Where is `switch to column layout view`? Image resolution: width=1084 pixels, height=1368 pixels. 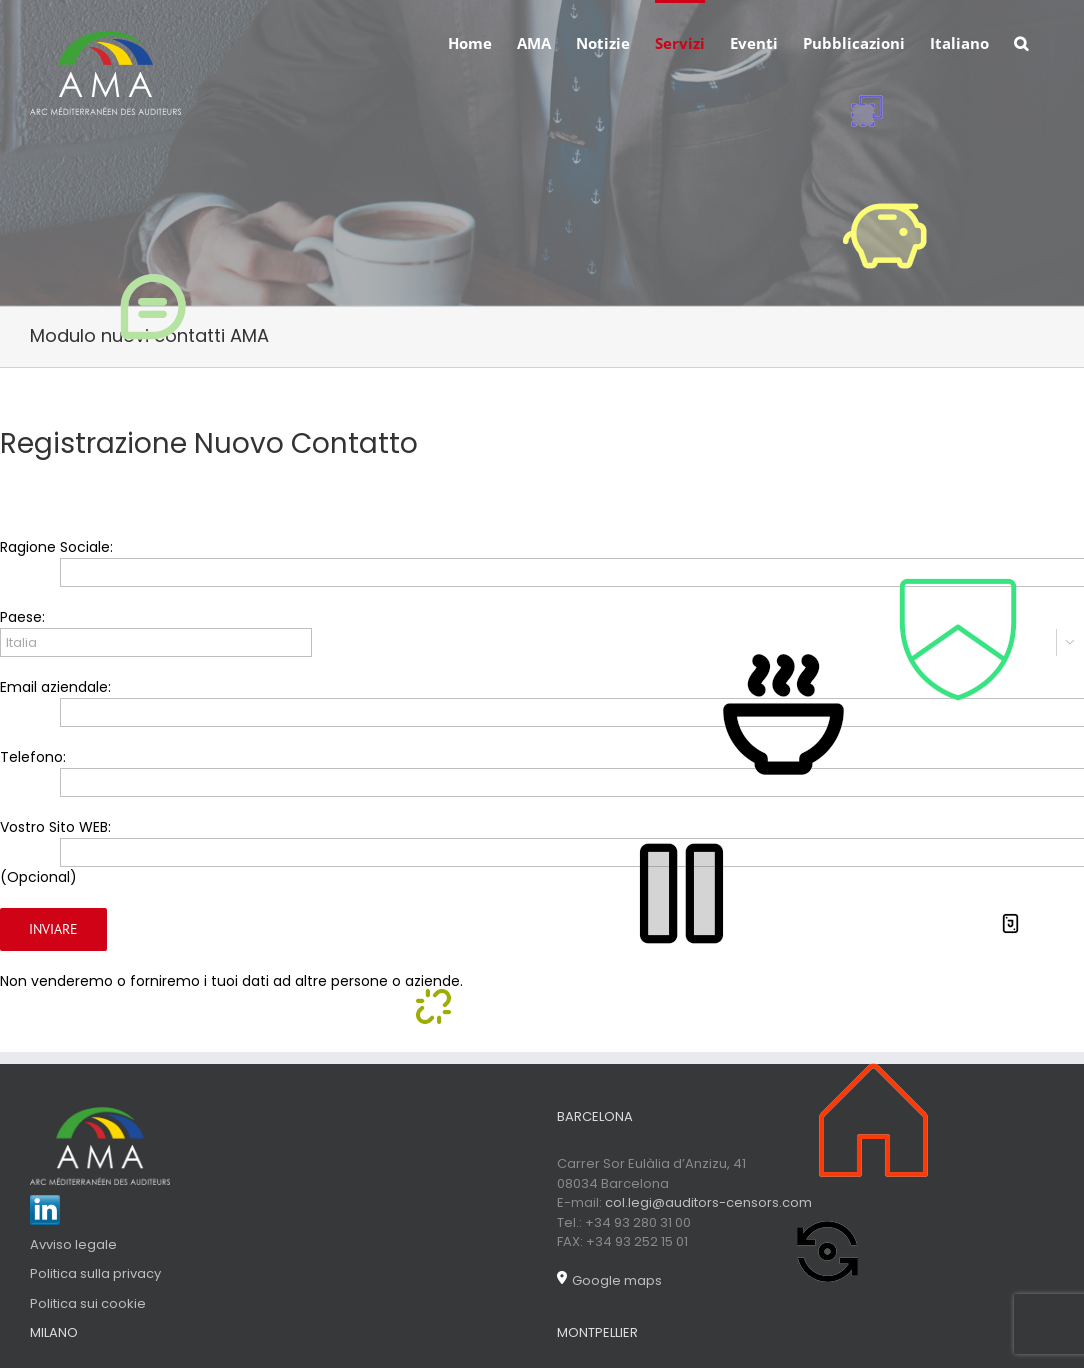
switch to column layout view is located at coordinates (681, 893).